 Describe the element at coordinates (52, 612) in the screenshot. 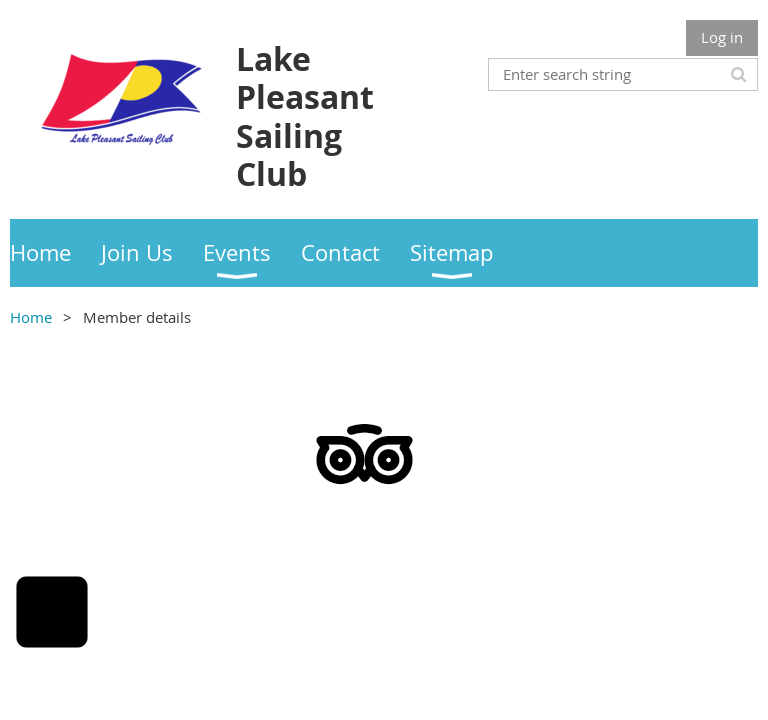

I see `stop media playback` at that location.